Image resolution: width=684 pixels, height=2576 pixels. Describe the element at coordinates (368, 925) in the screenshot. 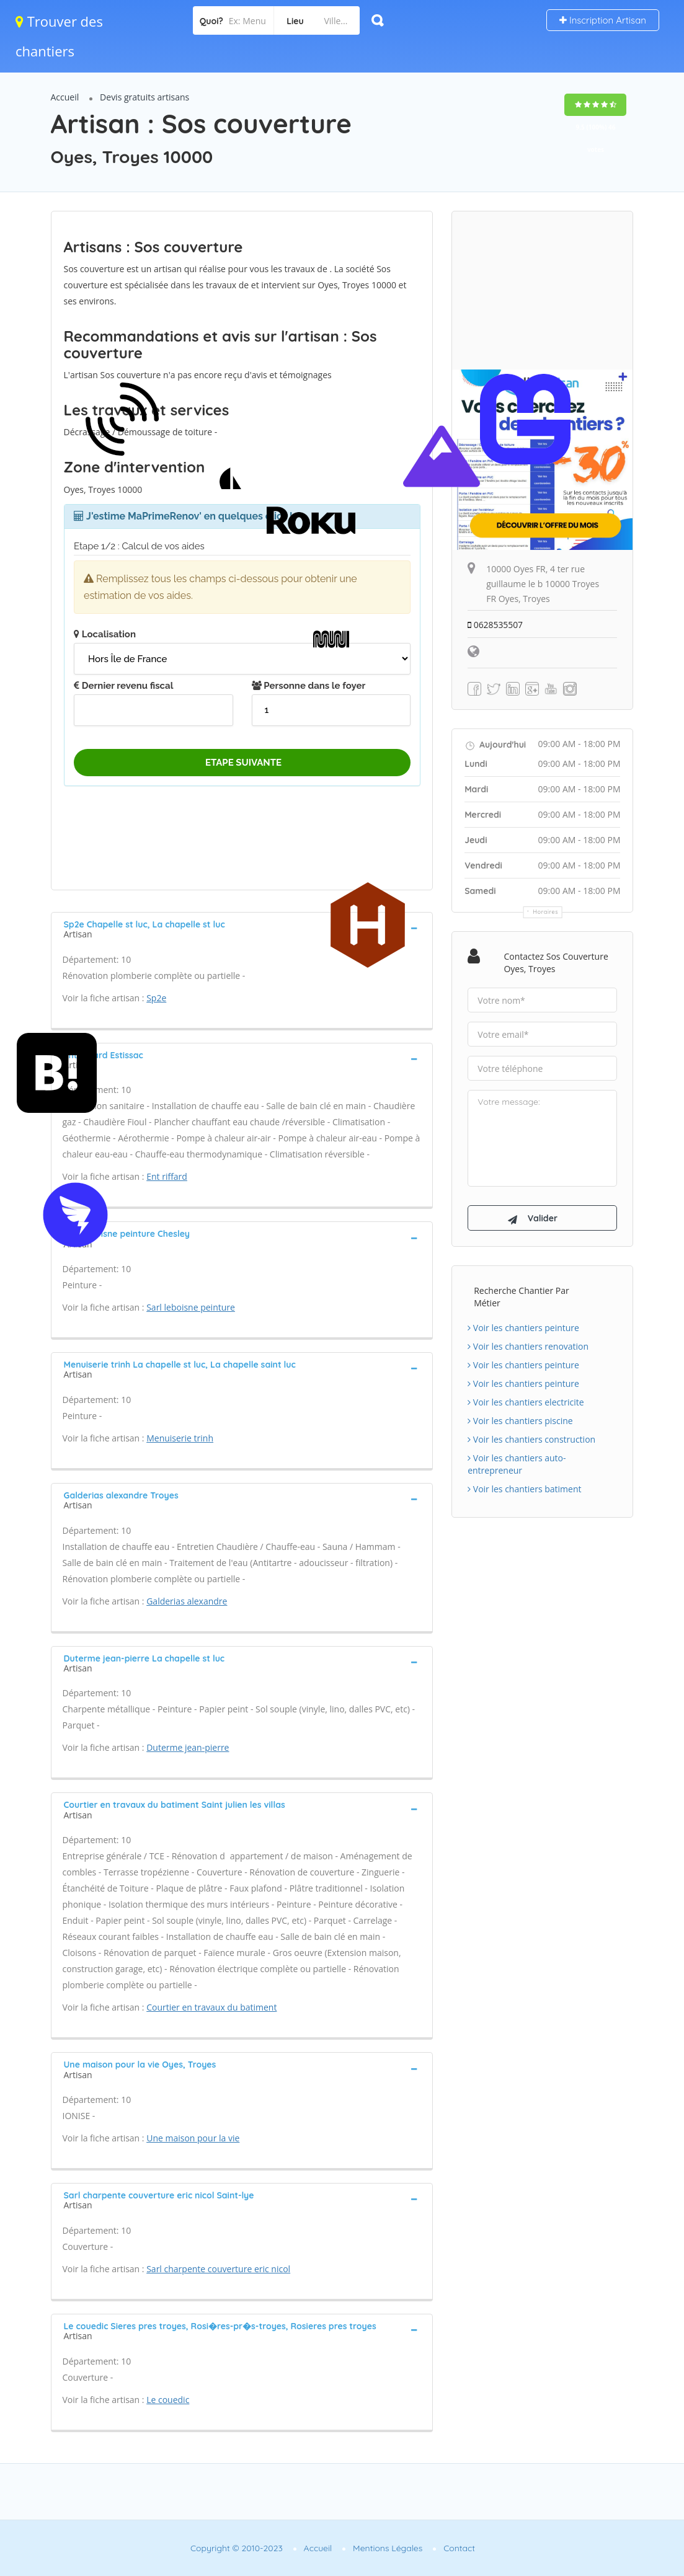

I see `Hexo static site generator logo` at that location.